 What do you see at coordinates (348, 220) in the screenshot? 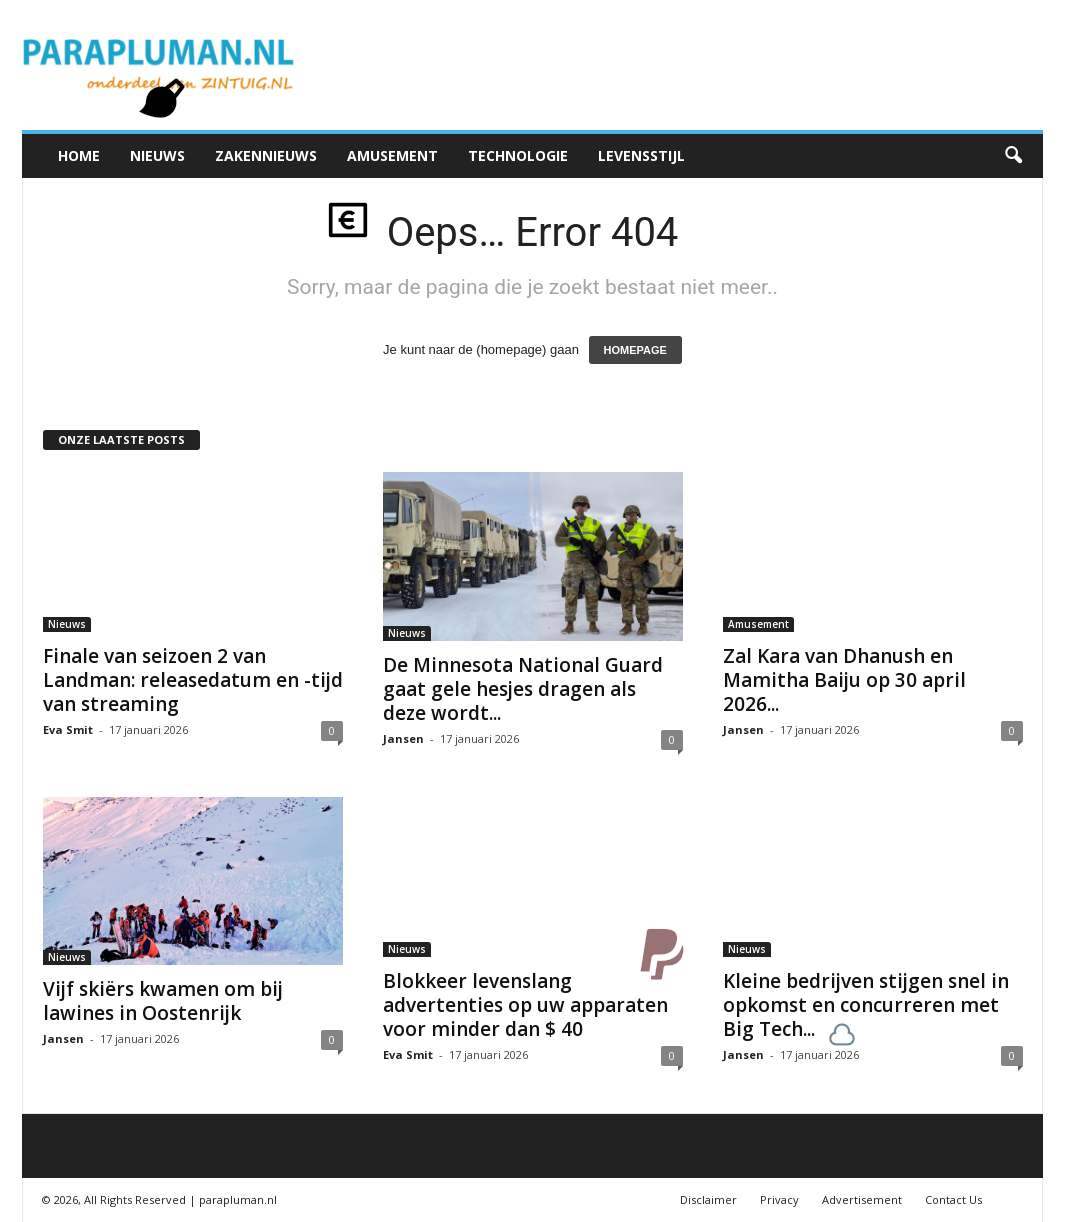
I see `view euro currency settings` at bounding box center [348, 220].